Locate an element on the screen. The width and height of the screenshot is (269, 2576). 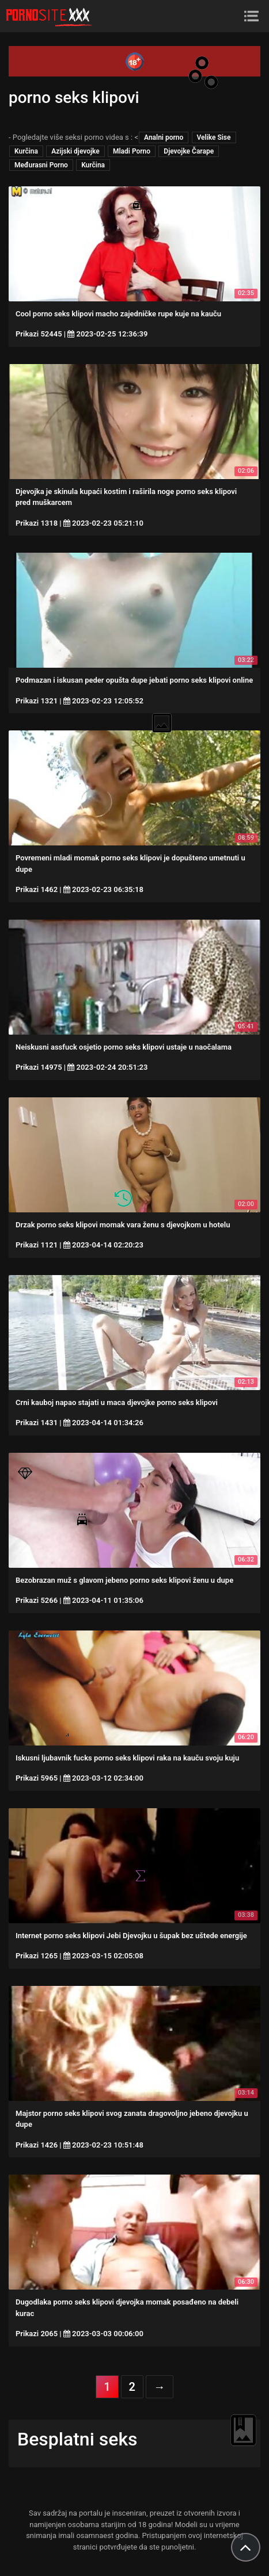
view data as a scatter plot is located at coordinates (203, 72).